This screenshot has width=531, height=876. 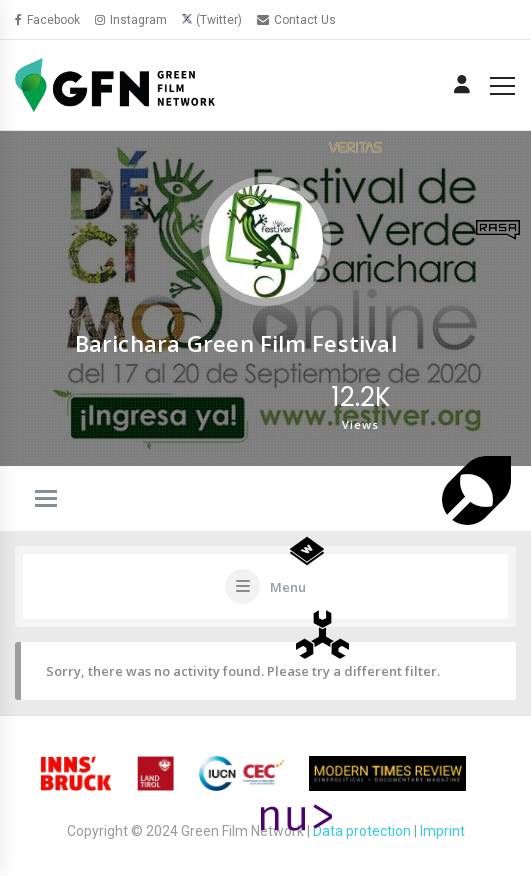 I want to click on visit mintlify documentation platform, so click(x=476, y=490).